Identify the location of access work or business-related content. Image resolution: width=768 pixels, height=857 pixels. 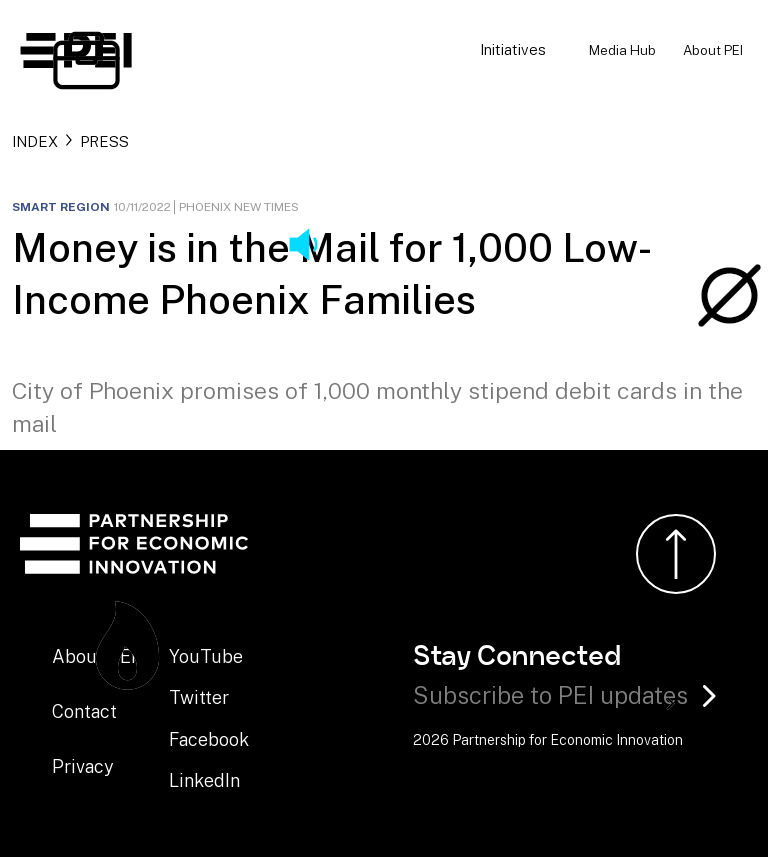
(86, 60).